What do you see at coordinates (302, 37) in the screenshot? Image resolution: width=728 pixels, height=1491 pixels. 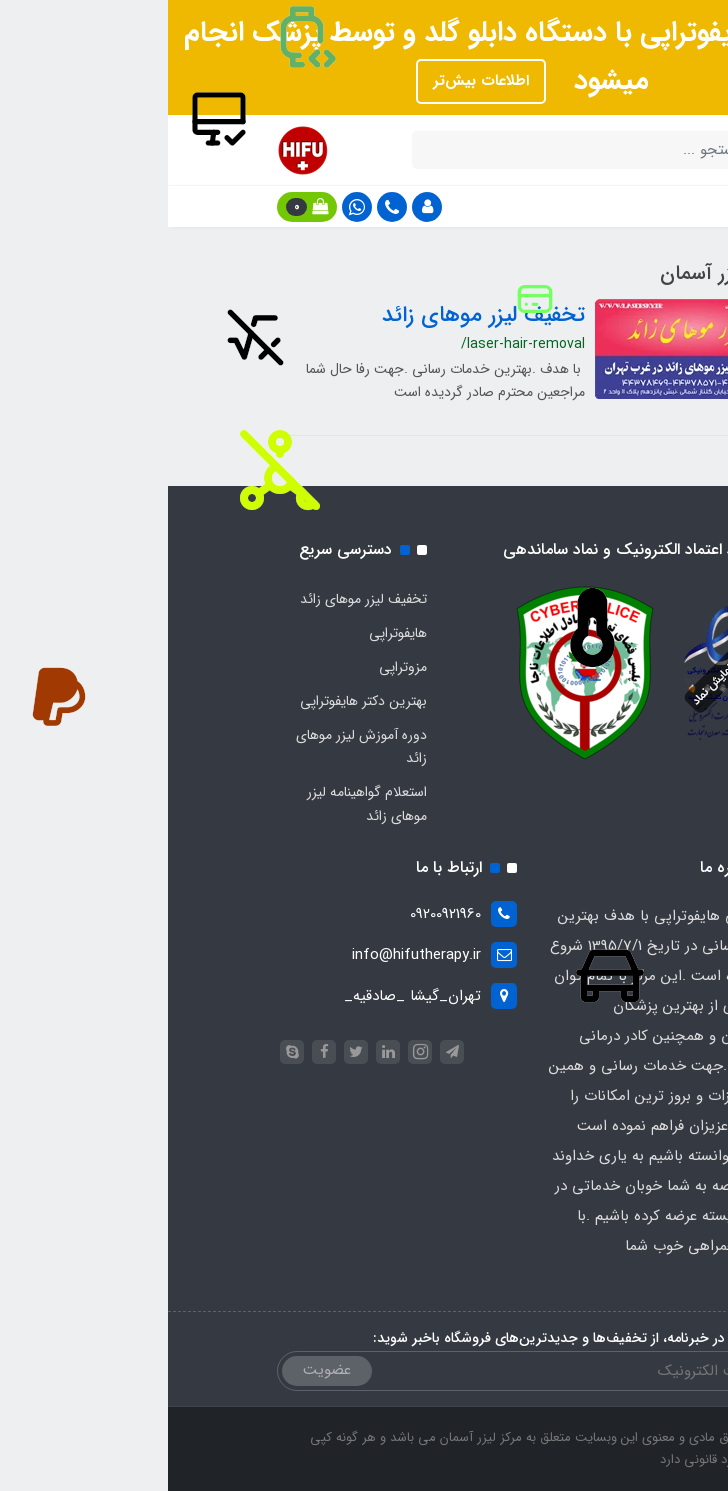 I see `access developer tools for smartwatch` at bounding box center [302, 37].